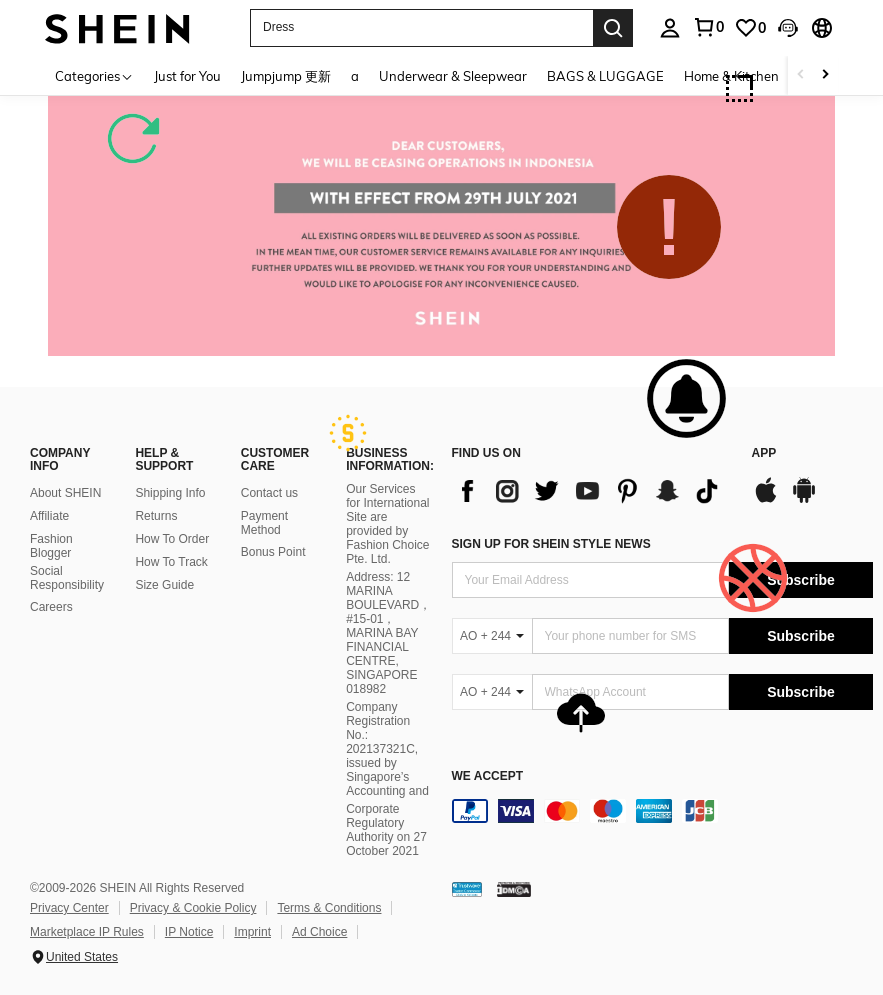 Image resolution: width=883 pixels, height=995 pixels. I want to click on access sports scores and updates, so click(753, 578).